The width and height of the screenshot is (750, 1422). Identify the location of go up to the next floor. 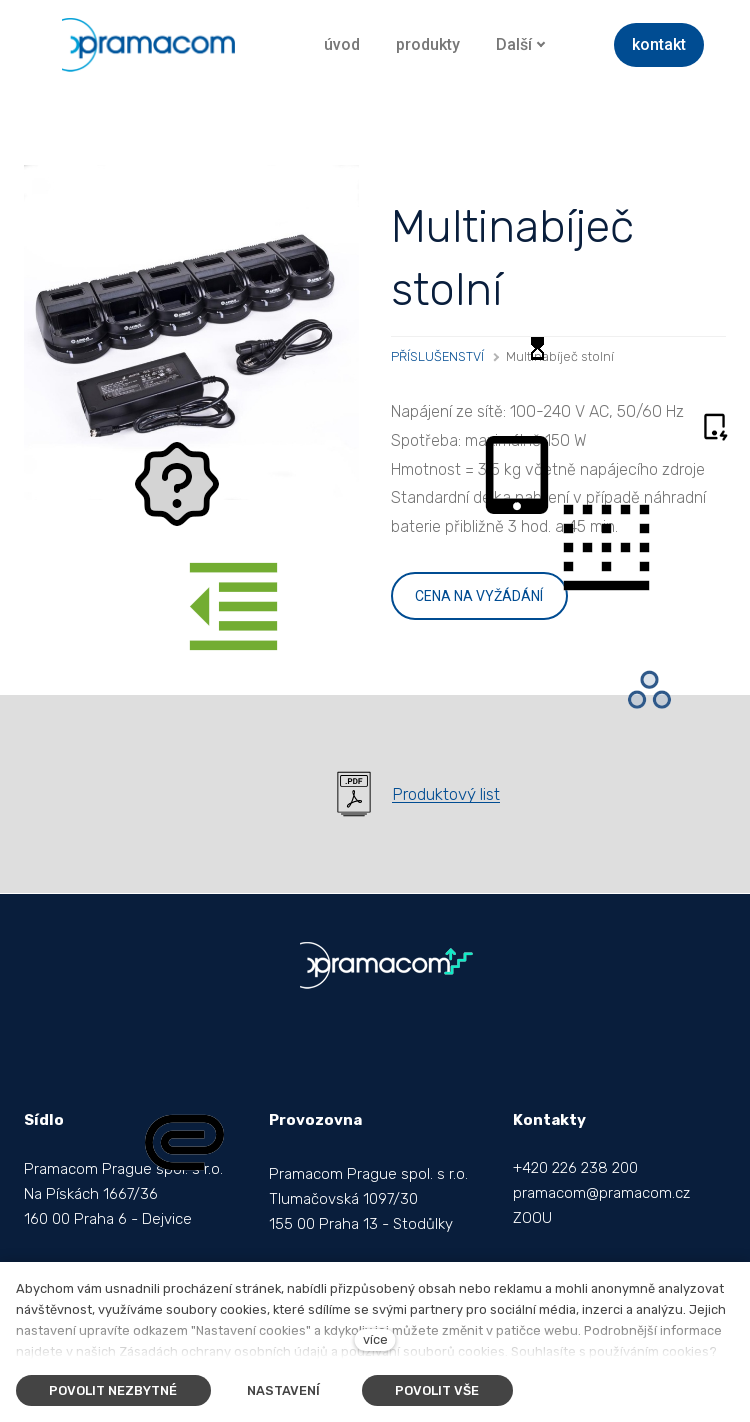
(458, 961).